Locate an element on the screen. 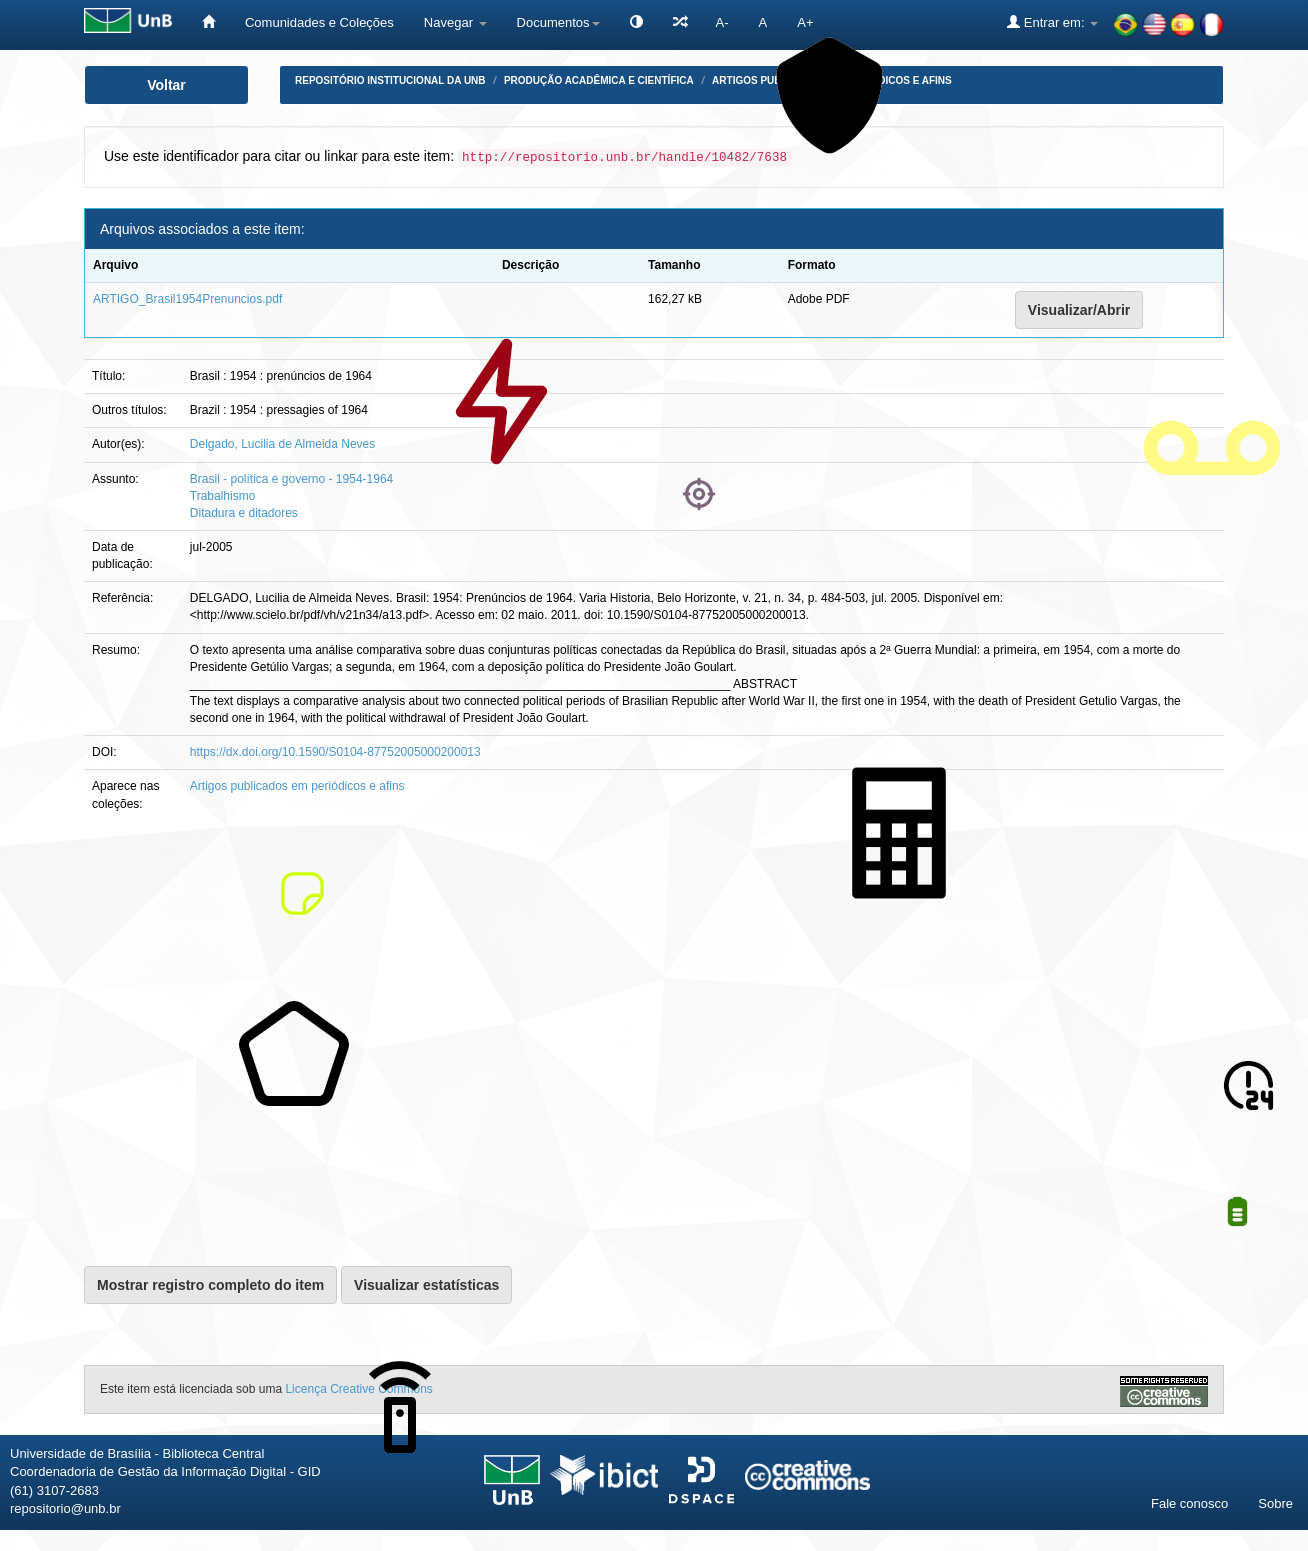 The height and width of the screenshot is (1551, 1308). indicates medium battery level (approximately 60%) is located at coordinates (1237, 1211).